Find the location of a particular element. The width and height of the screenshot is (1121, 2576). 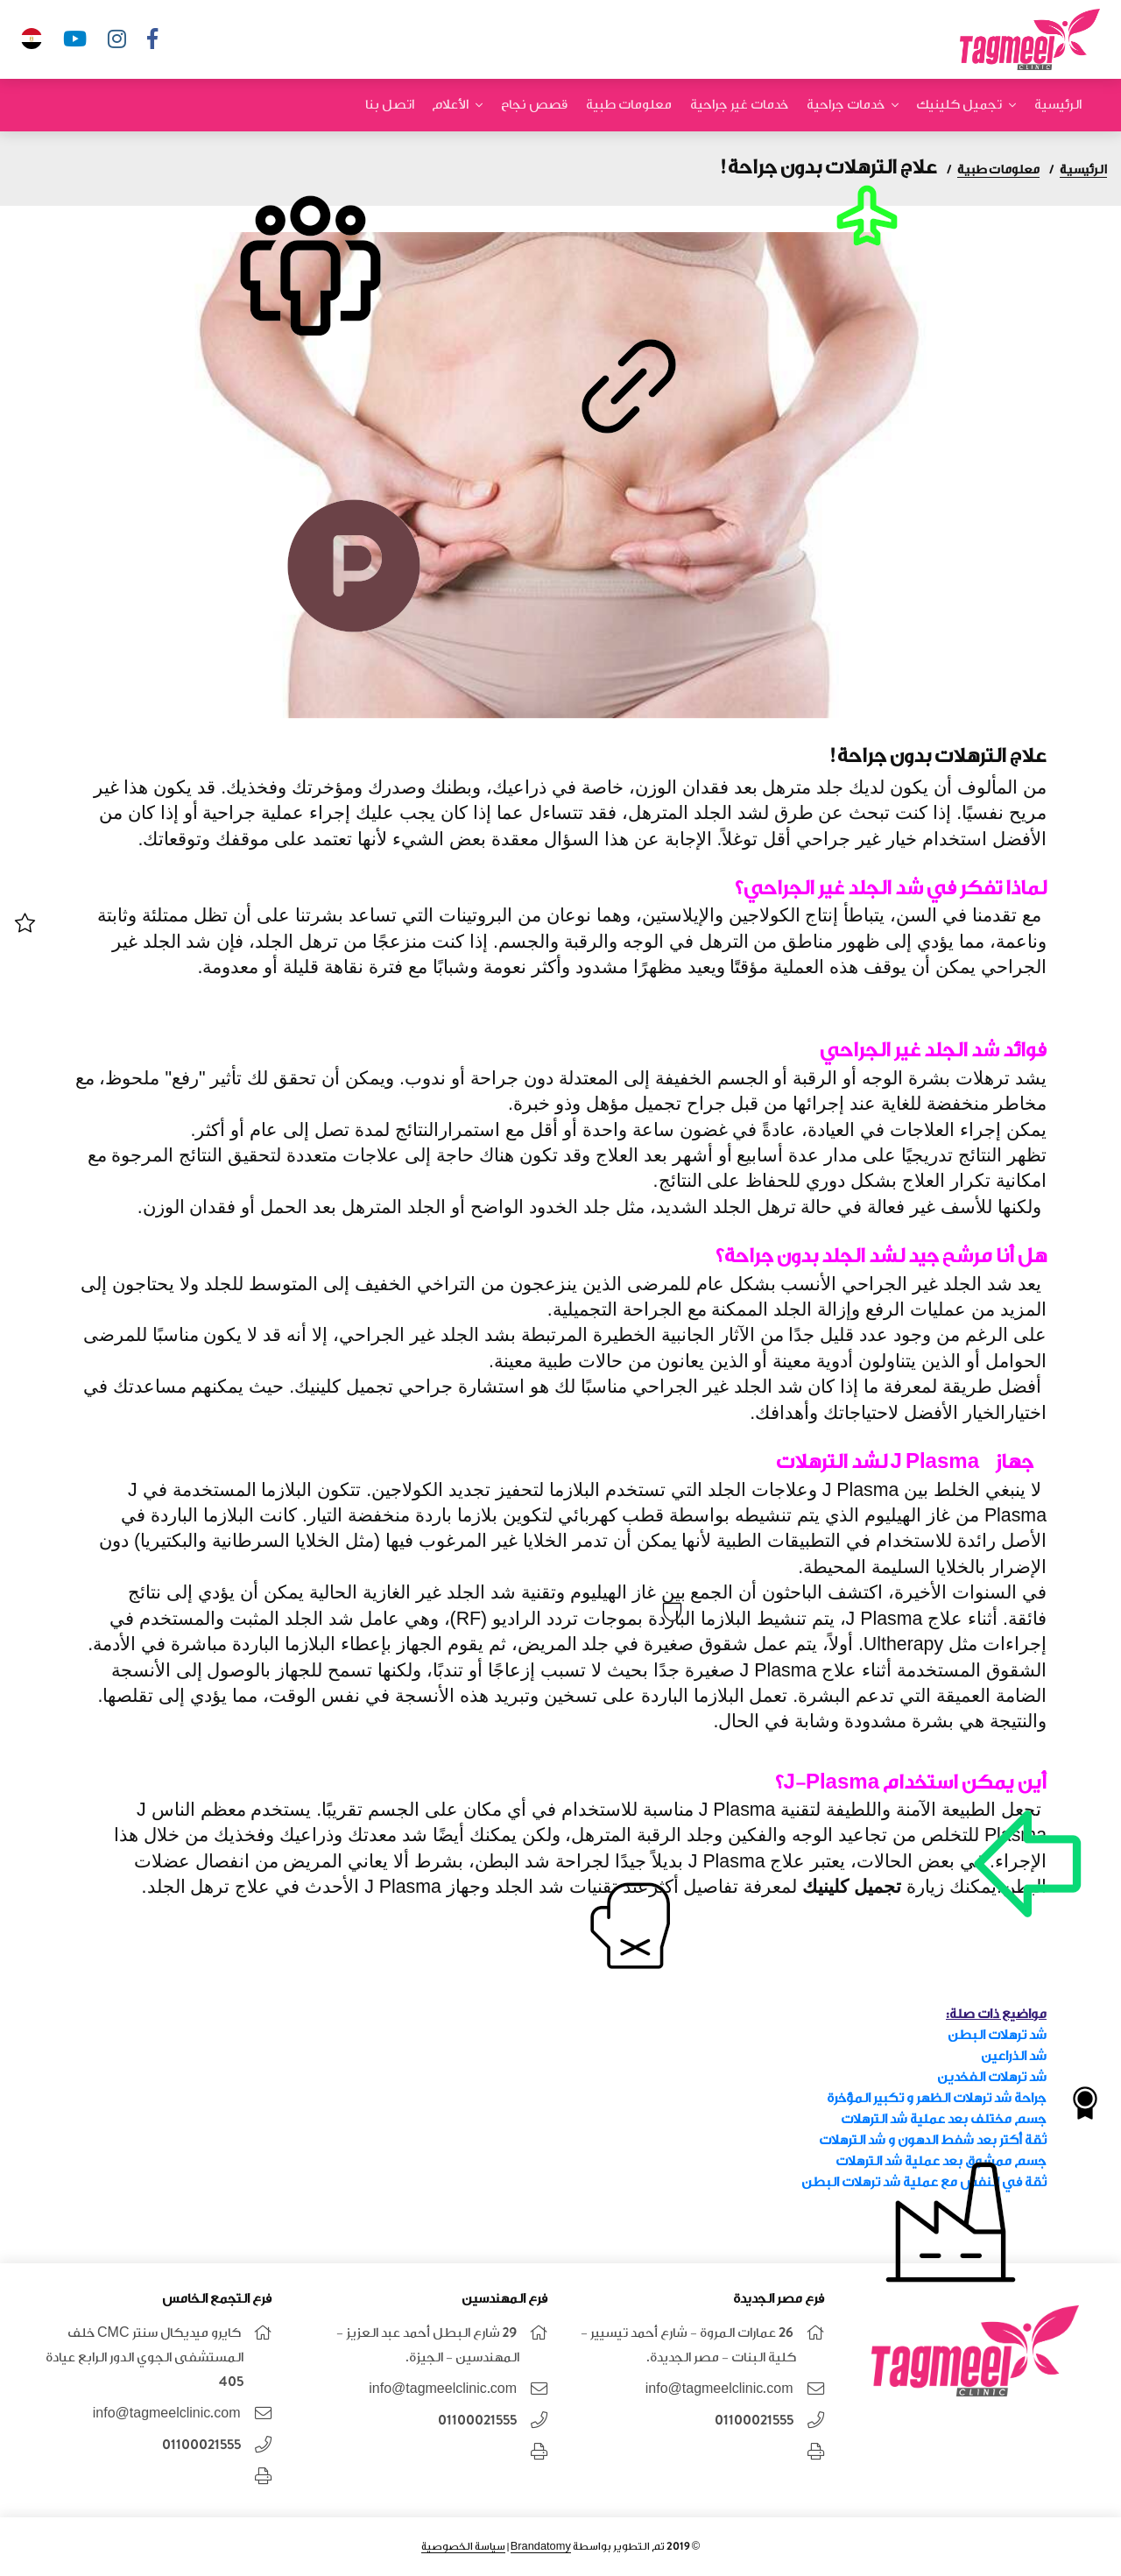

indicates parking availability or location is located at coordinates (354, 566).